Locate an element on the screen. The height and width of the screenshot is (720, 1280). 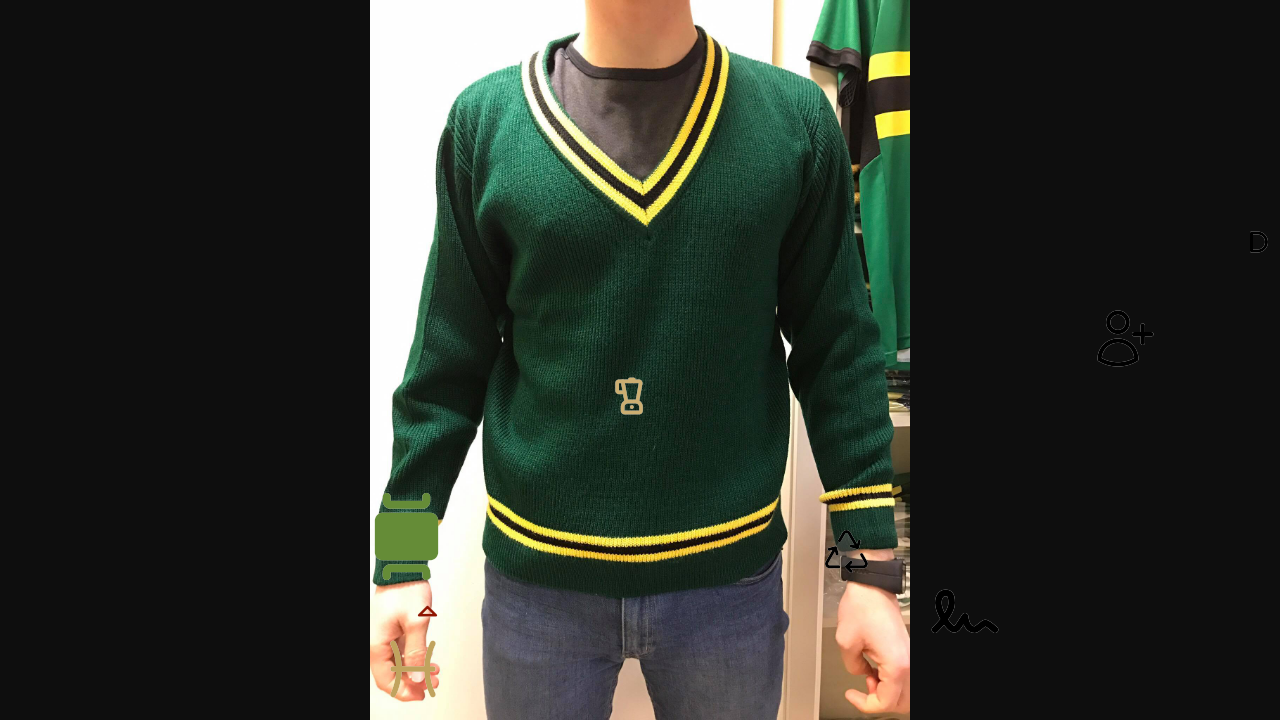
kitchen blender appliance icon is located at coordinates (630, 396).